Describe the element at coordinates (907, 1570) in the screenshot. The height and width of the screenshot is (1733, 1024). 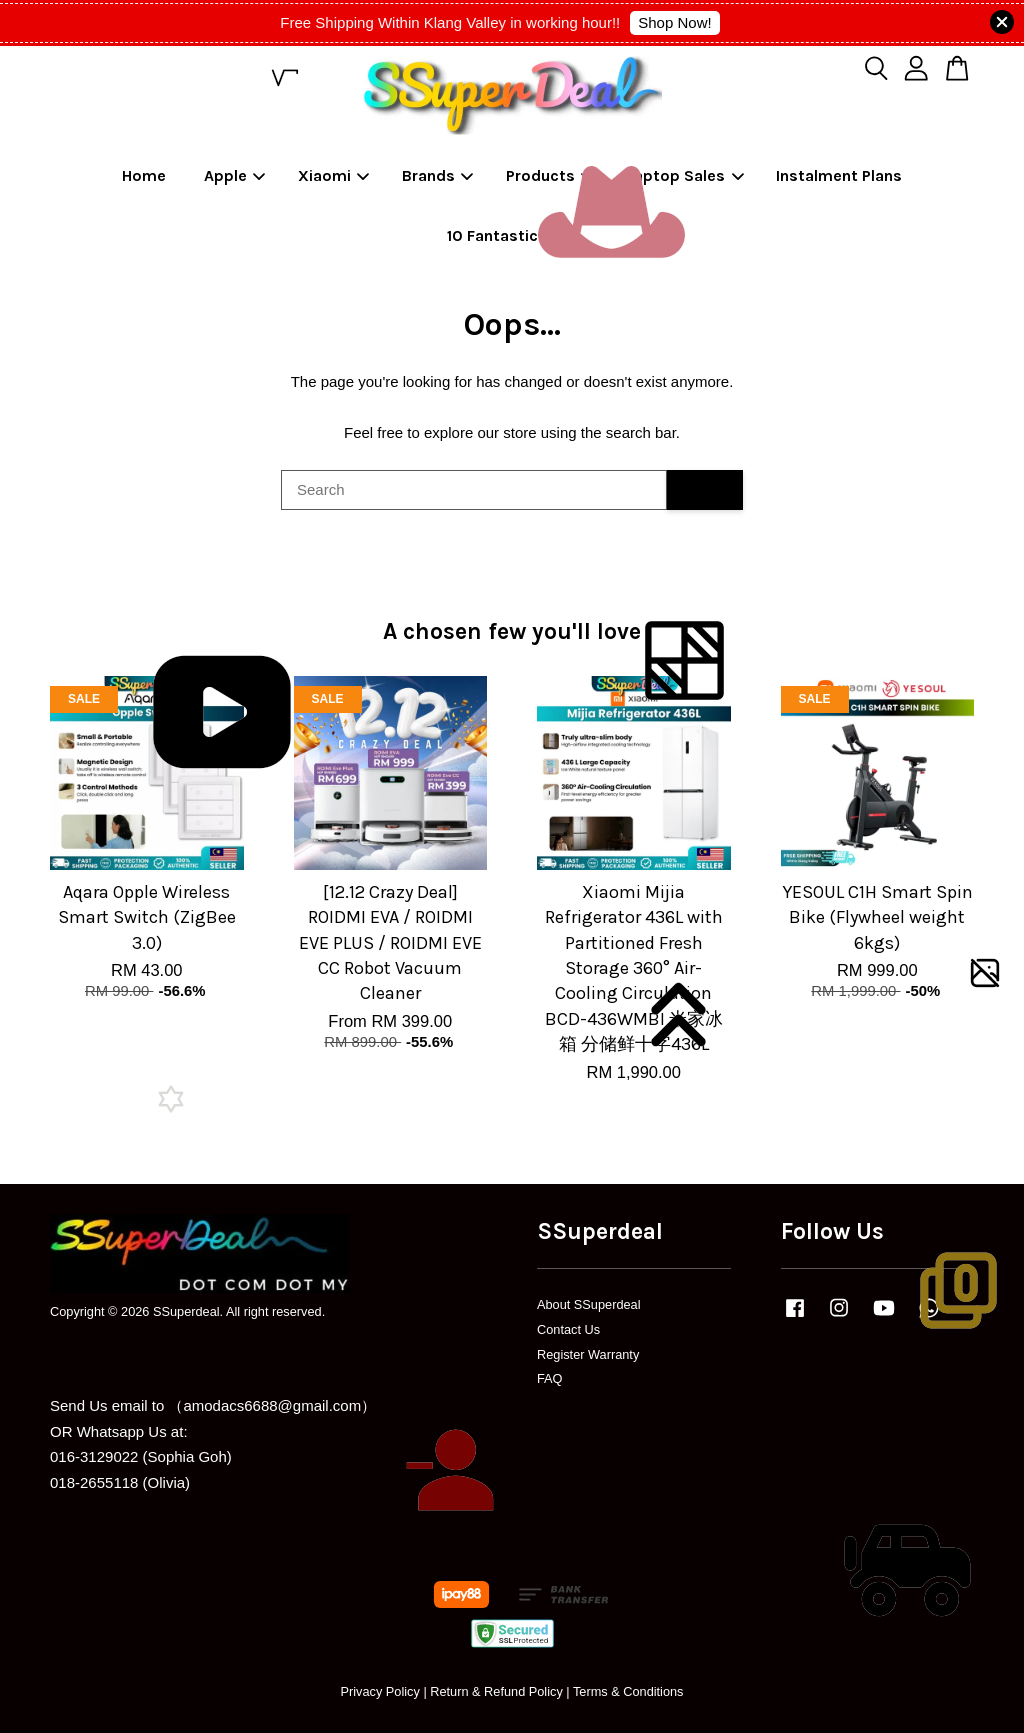
I see `select SUV as vehicle type` at that location.